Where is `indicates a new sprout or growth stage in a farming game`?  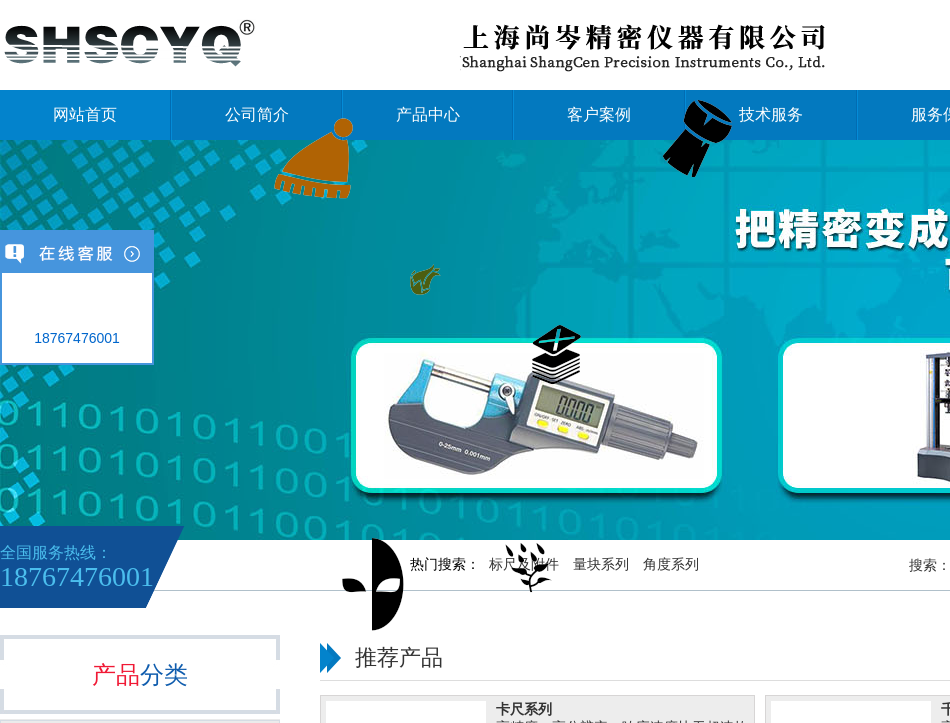
indicates a new sprout or growth stage in a farming game is located at coordinates (425, 279).